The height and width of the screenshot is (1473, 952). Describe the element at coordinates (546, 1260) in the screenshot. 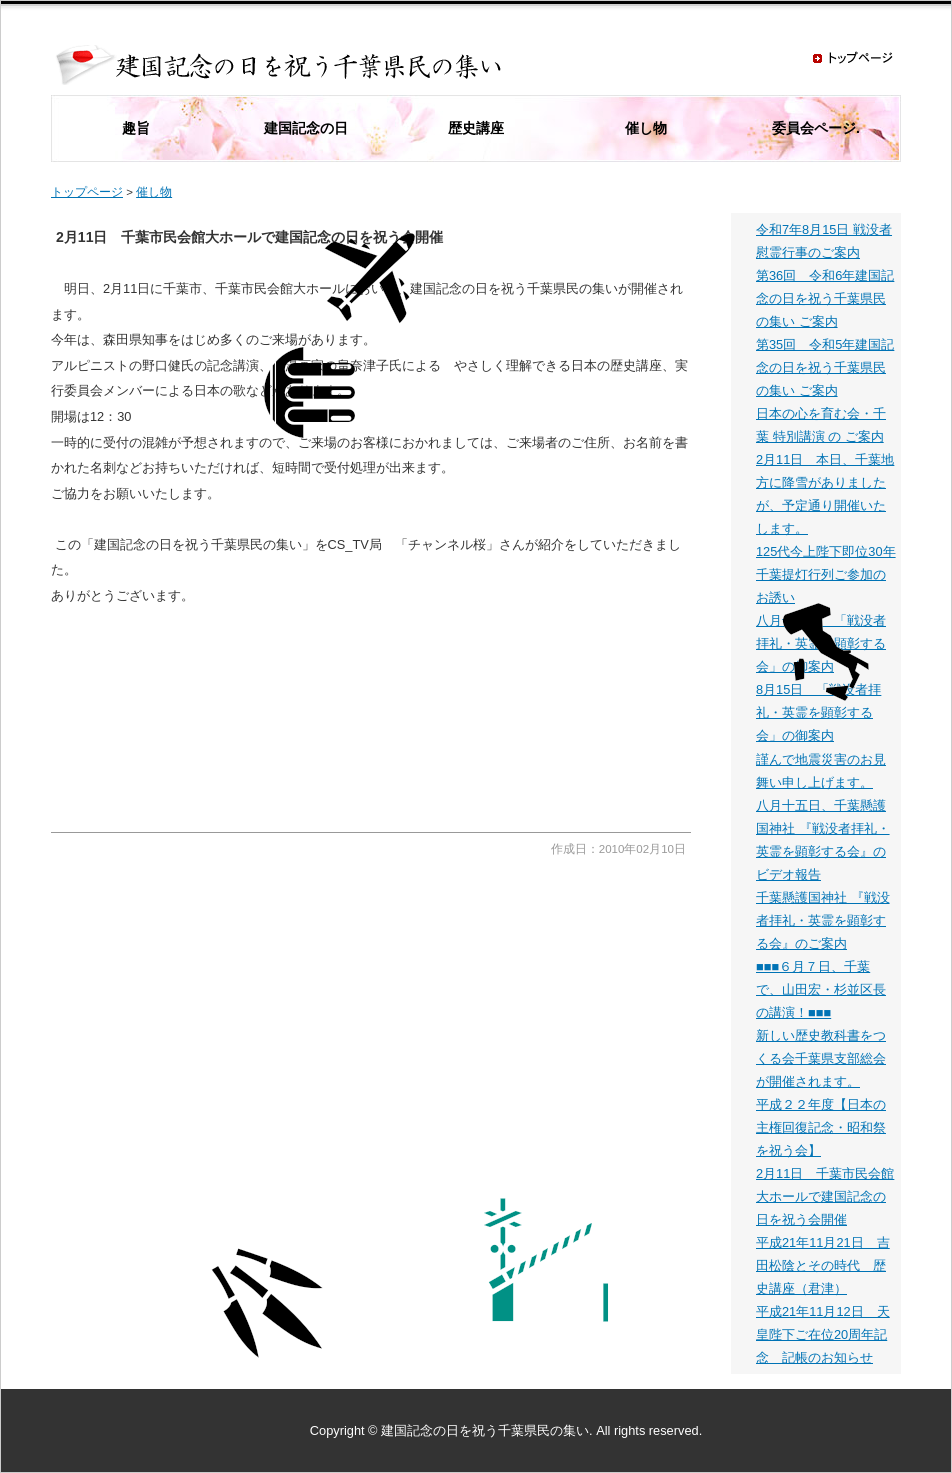

I see `indicates a railroad crossing ahead` at that location.